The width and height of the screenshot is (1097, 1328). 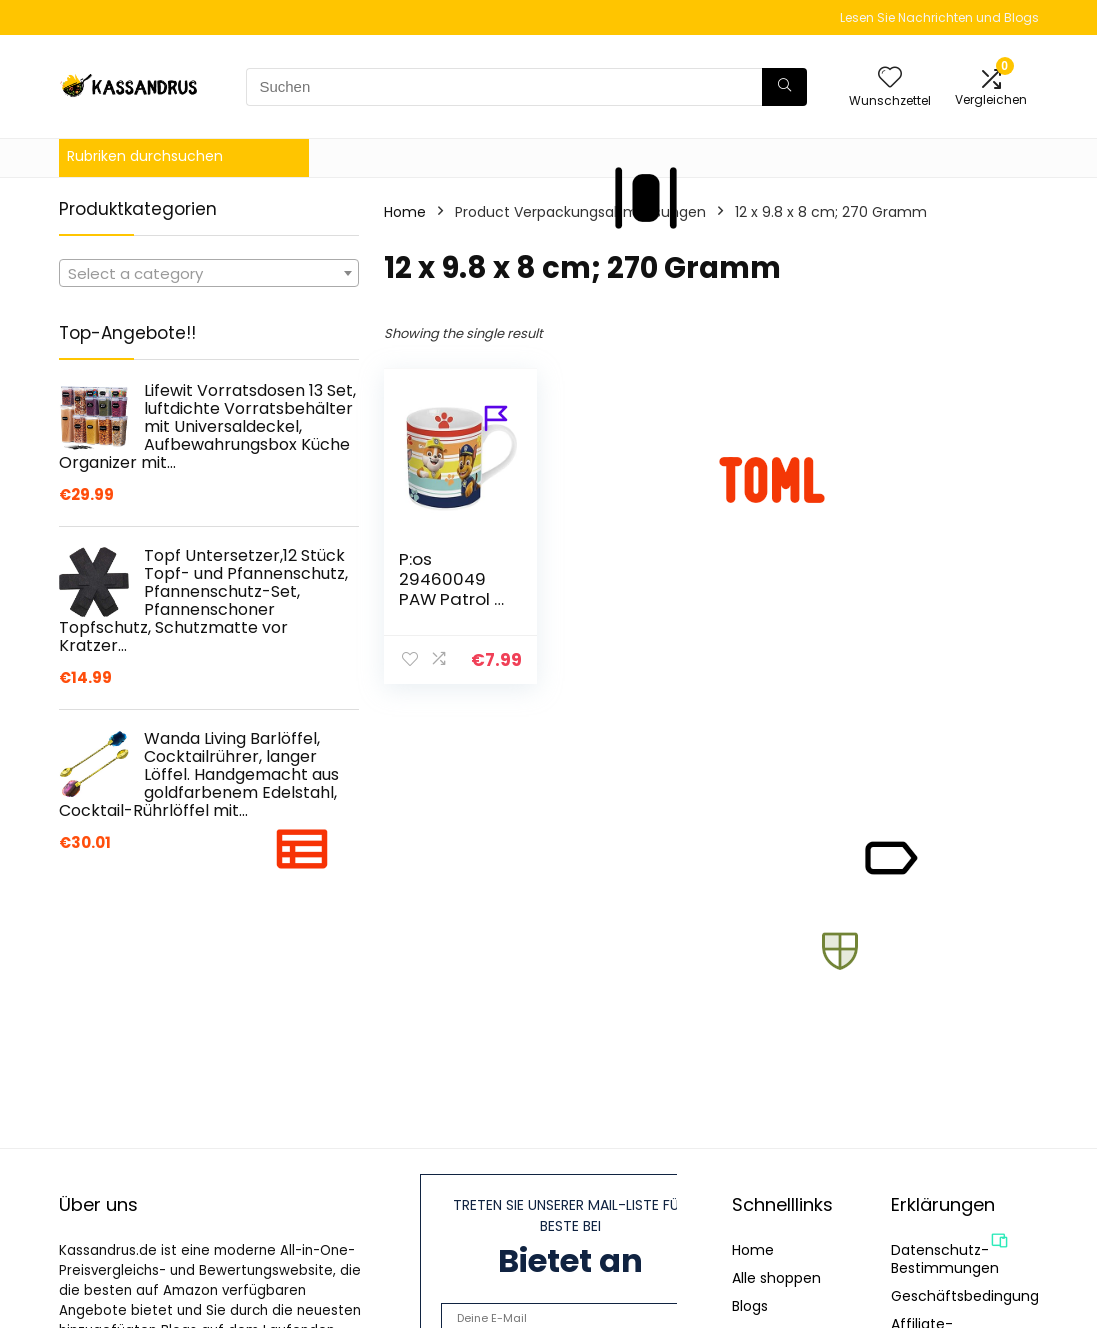 I want to click on flag an item for review or attention, so click(x=496, y=417).